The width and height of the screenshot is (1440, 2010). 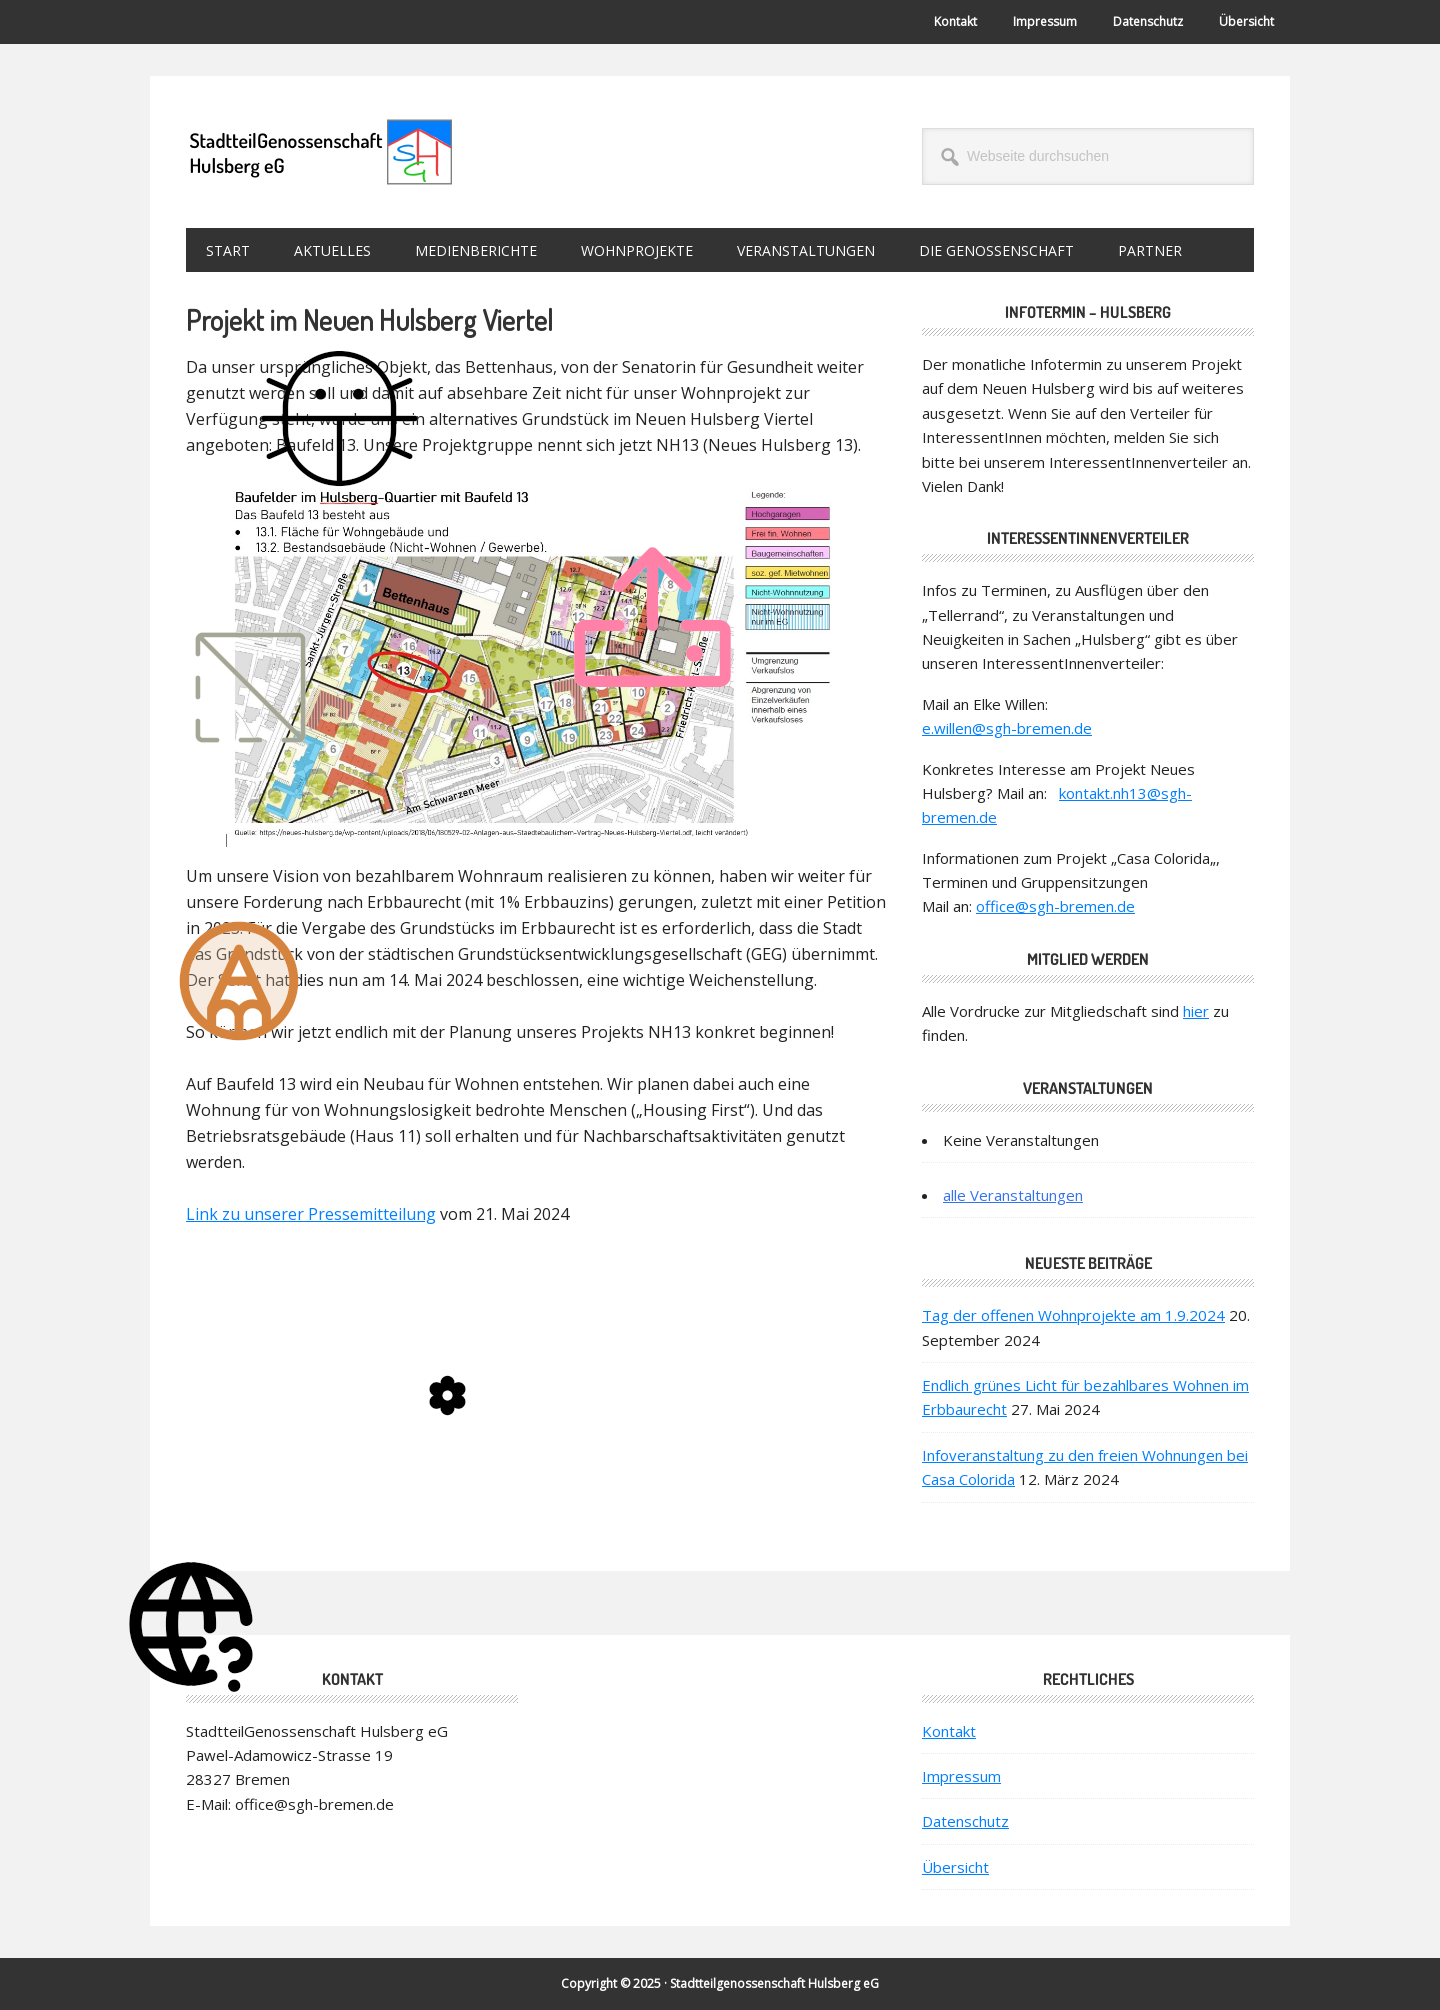 I want to click on access garden or plant care features, so click(x=447, y=1395).